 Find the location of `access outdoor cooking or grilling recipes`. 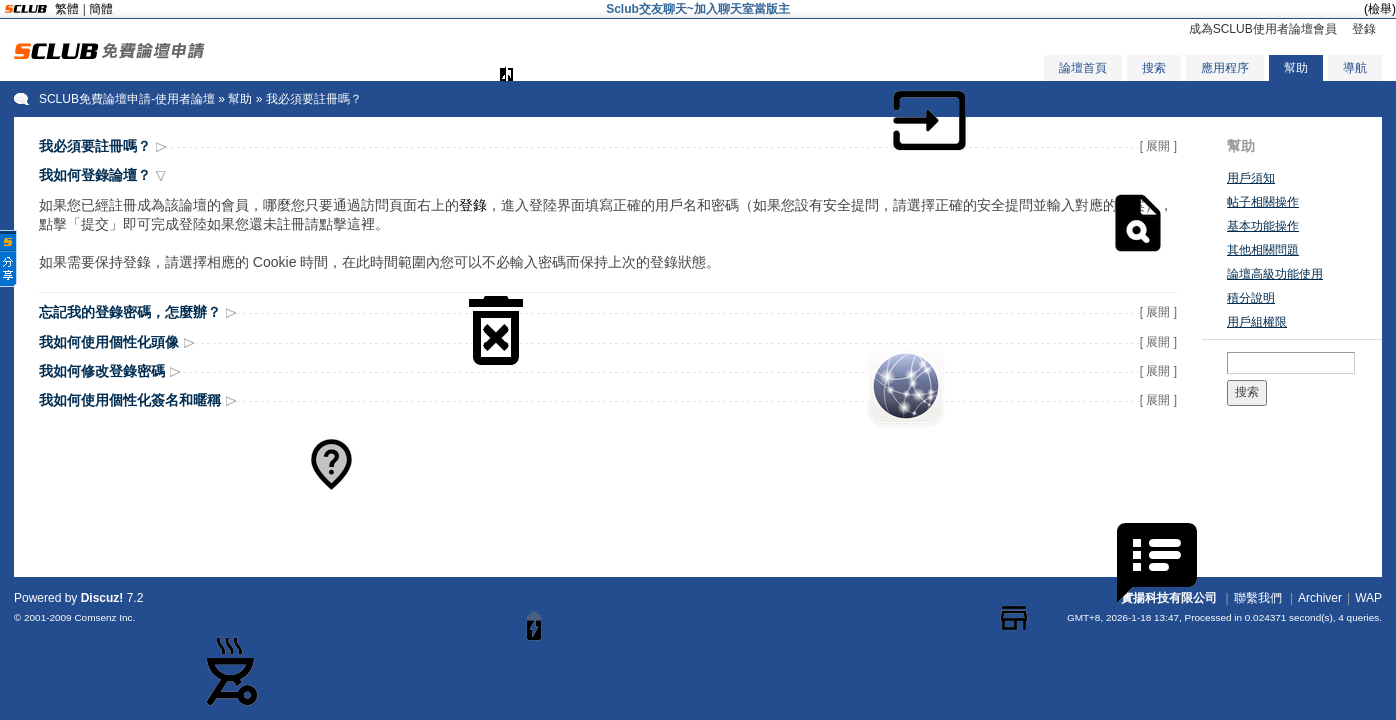

access outdoor cooking or grilling recipes is located at coordinates (230, 671).